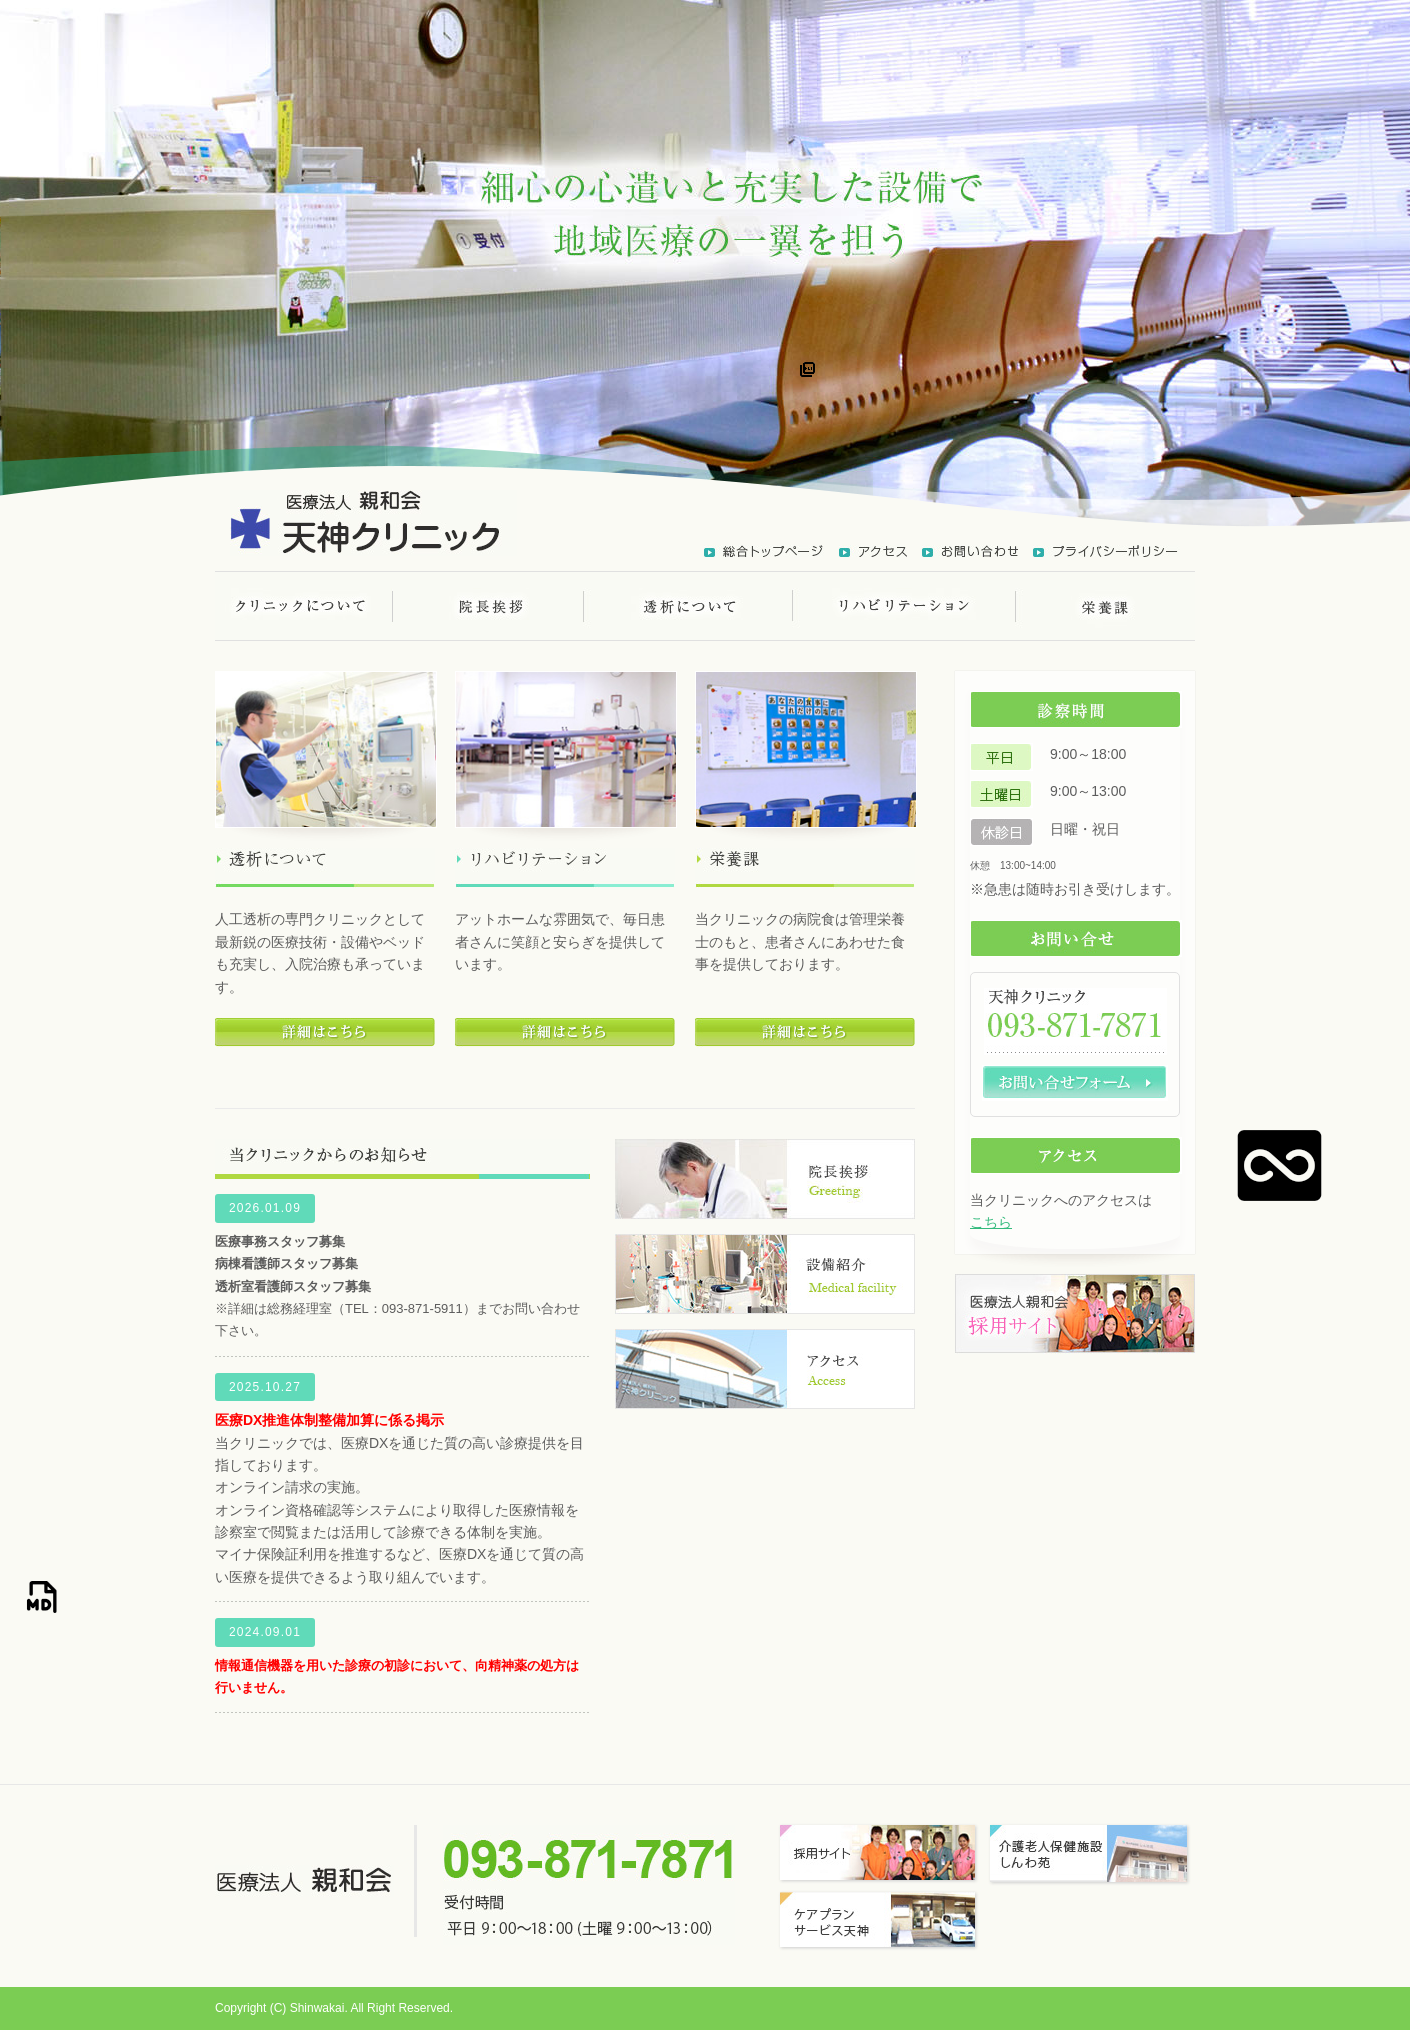 The width and height of the screenshot is (1410, 2030). What do you see at coordinates (43, 1597) in the screenshot?
I see `open a markdown file` at bounding box center [43, 1597].